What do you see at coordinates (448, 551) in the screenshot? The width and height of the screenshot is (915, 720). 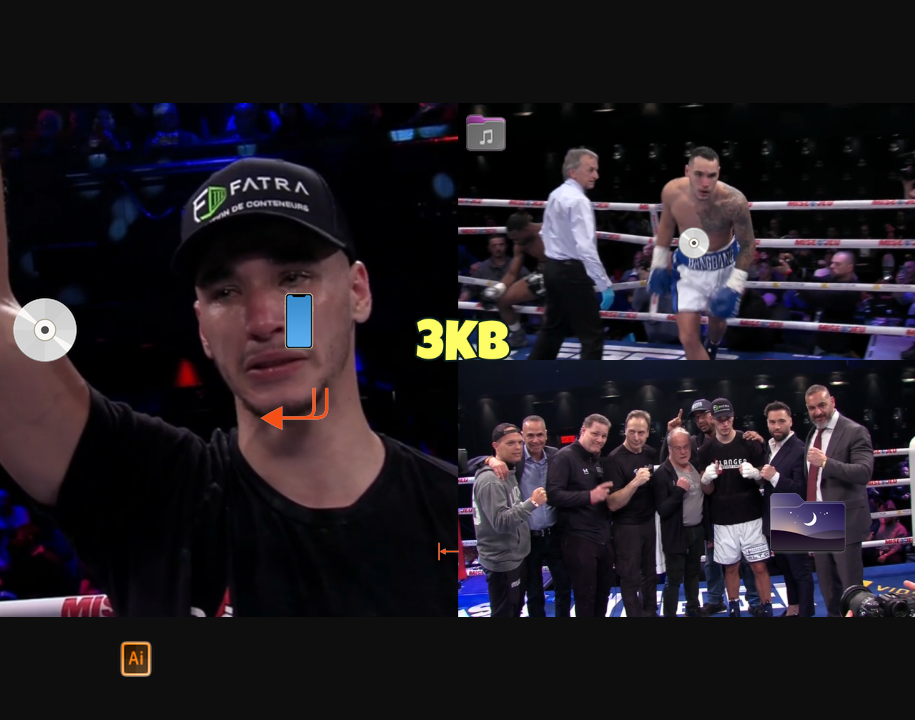 I see `go to the first item in a list or sequence` at bounding box center [448, 551].